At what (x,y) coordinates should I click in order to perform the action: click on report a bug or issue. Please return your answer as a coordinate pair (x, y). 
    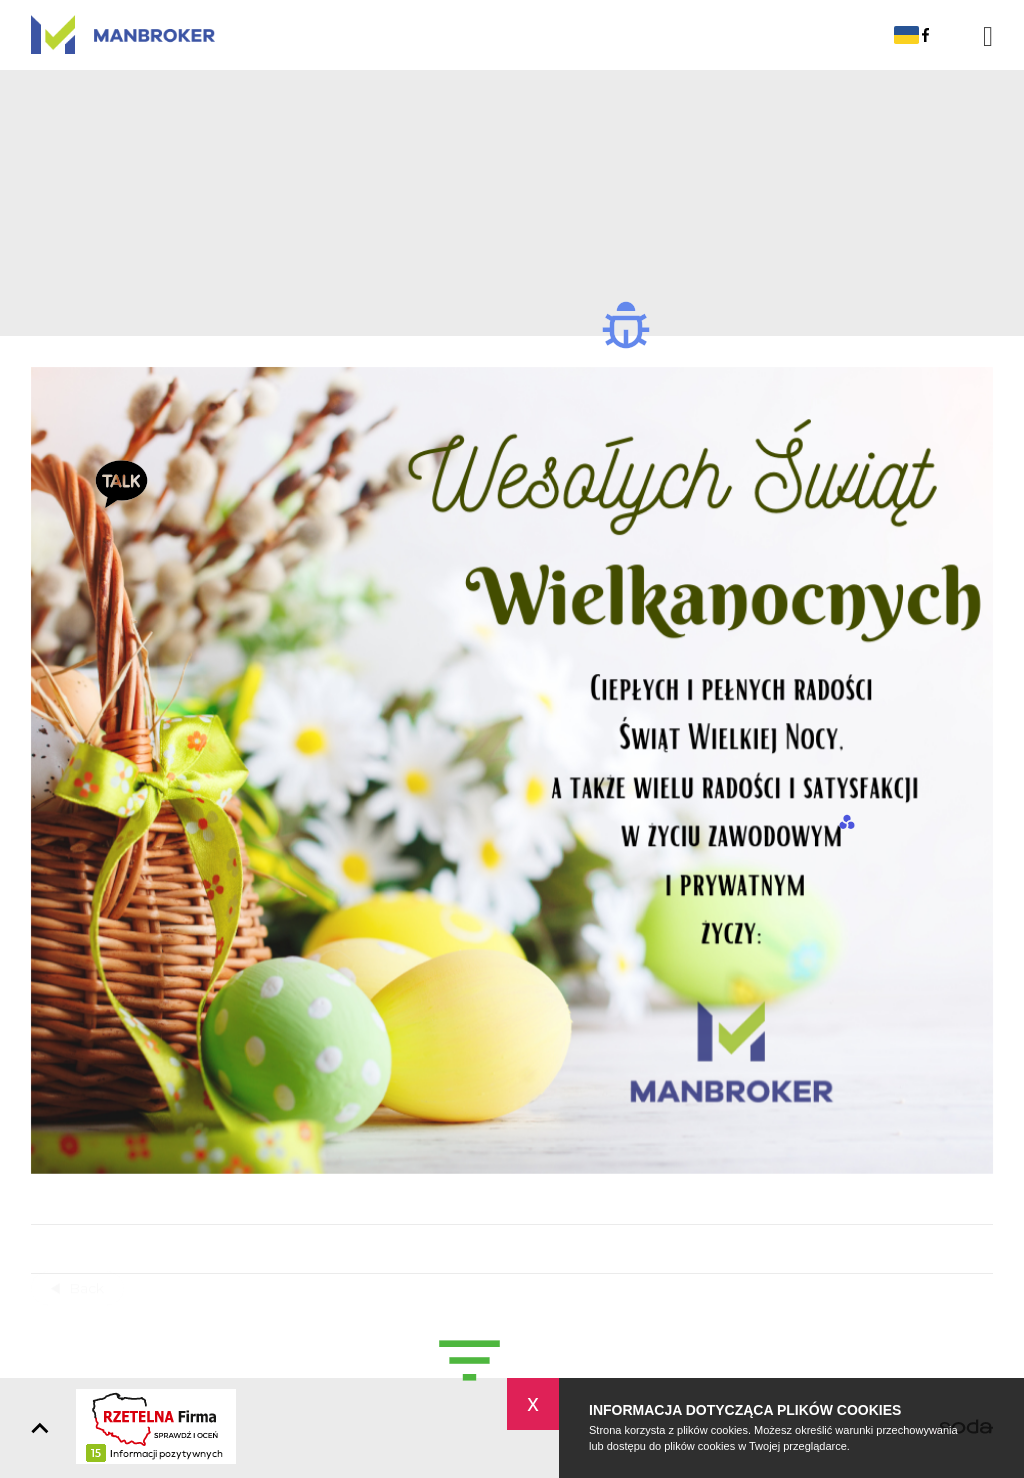
    Looking at the image, I should click on (626, 325).